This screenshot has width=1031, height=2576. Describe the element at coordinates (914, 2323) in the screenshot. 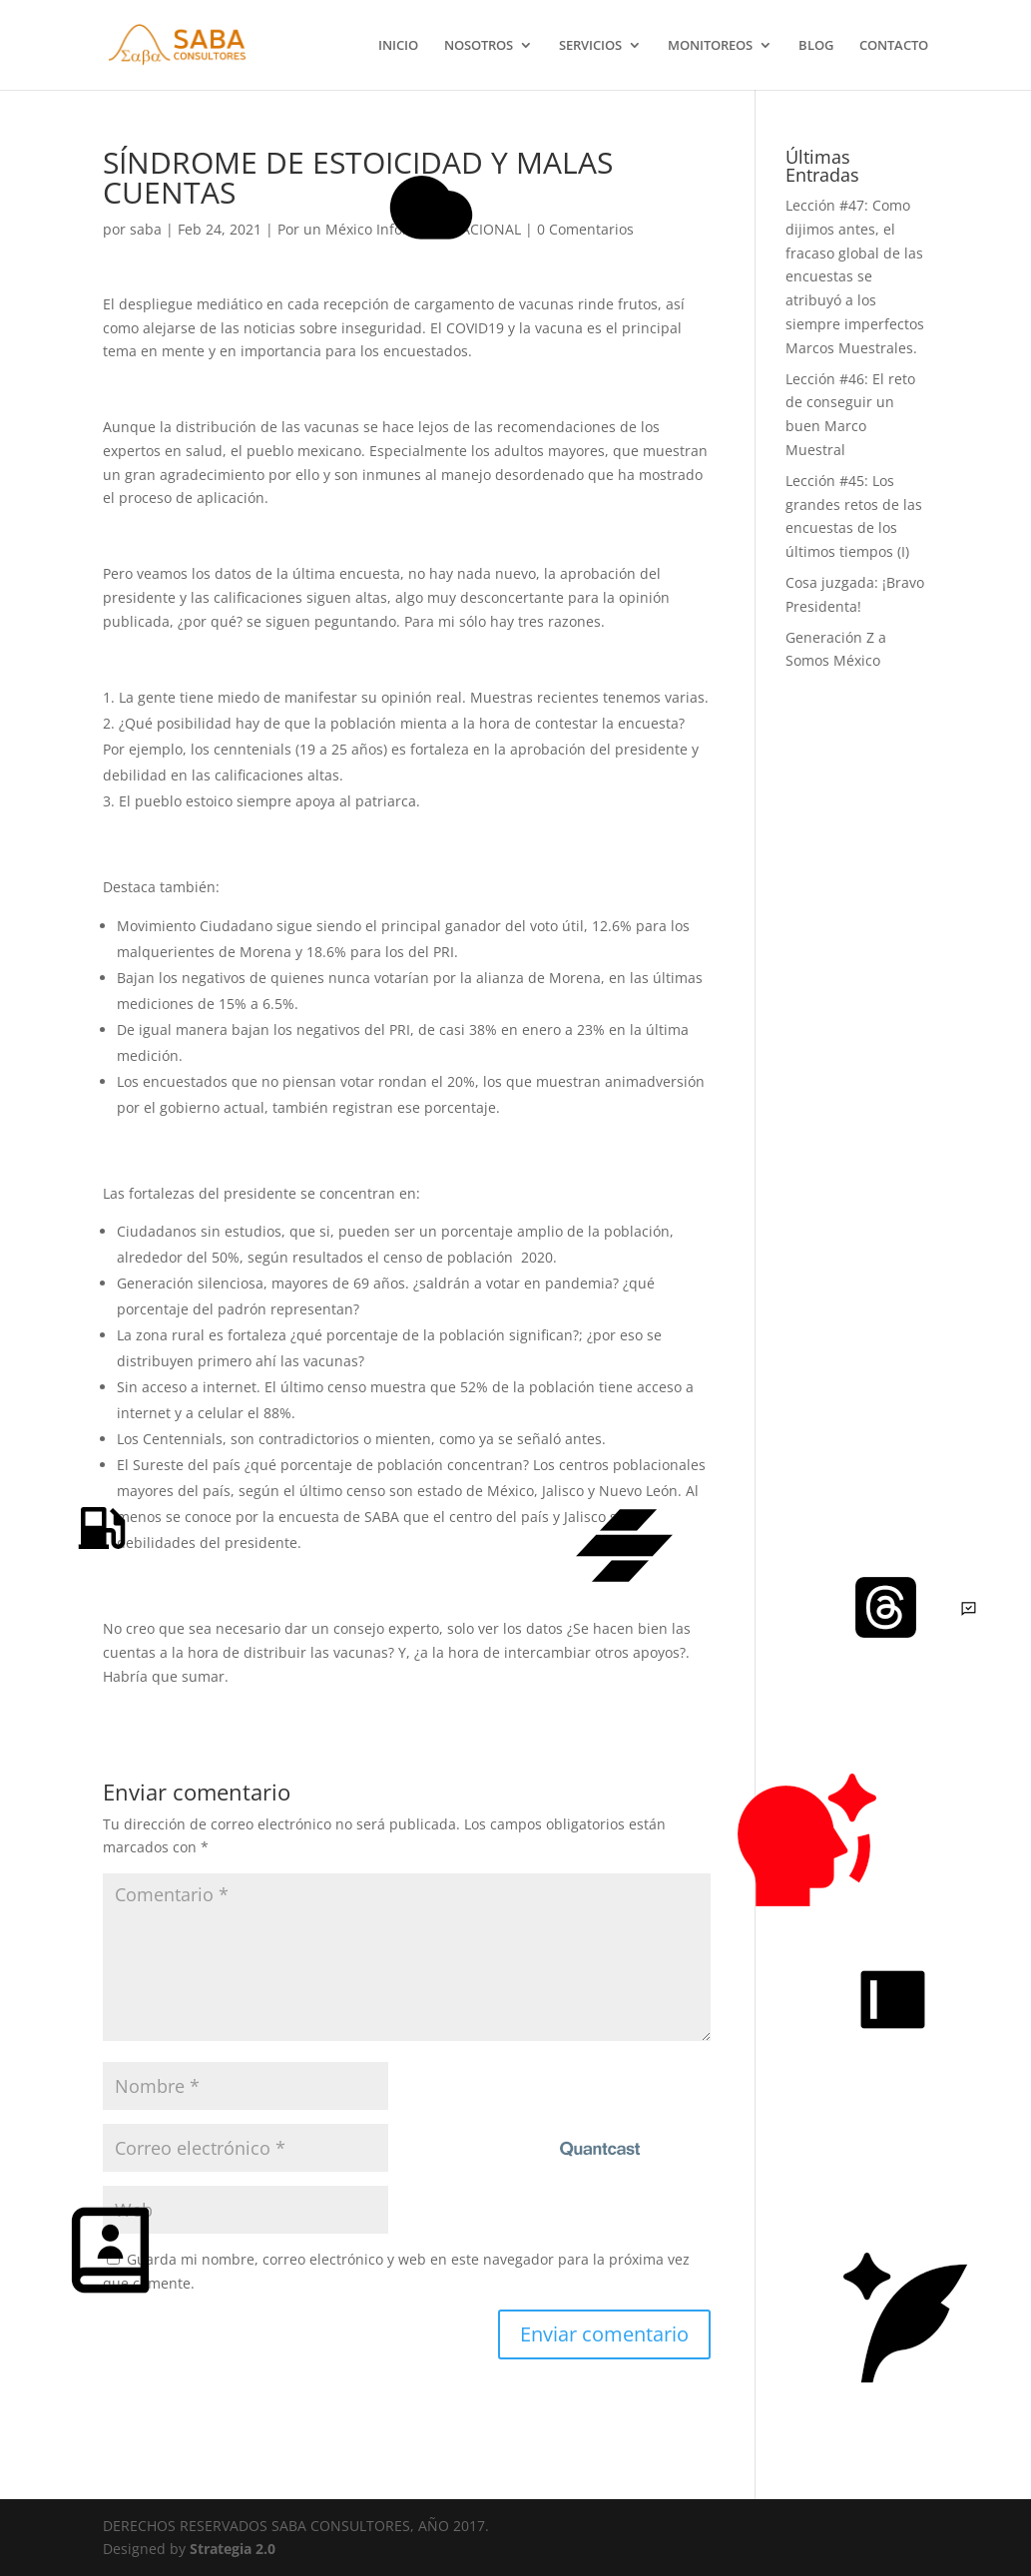

I see `compose with AI writing assistance` at that location.